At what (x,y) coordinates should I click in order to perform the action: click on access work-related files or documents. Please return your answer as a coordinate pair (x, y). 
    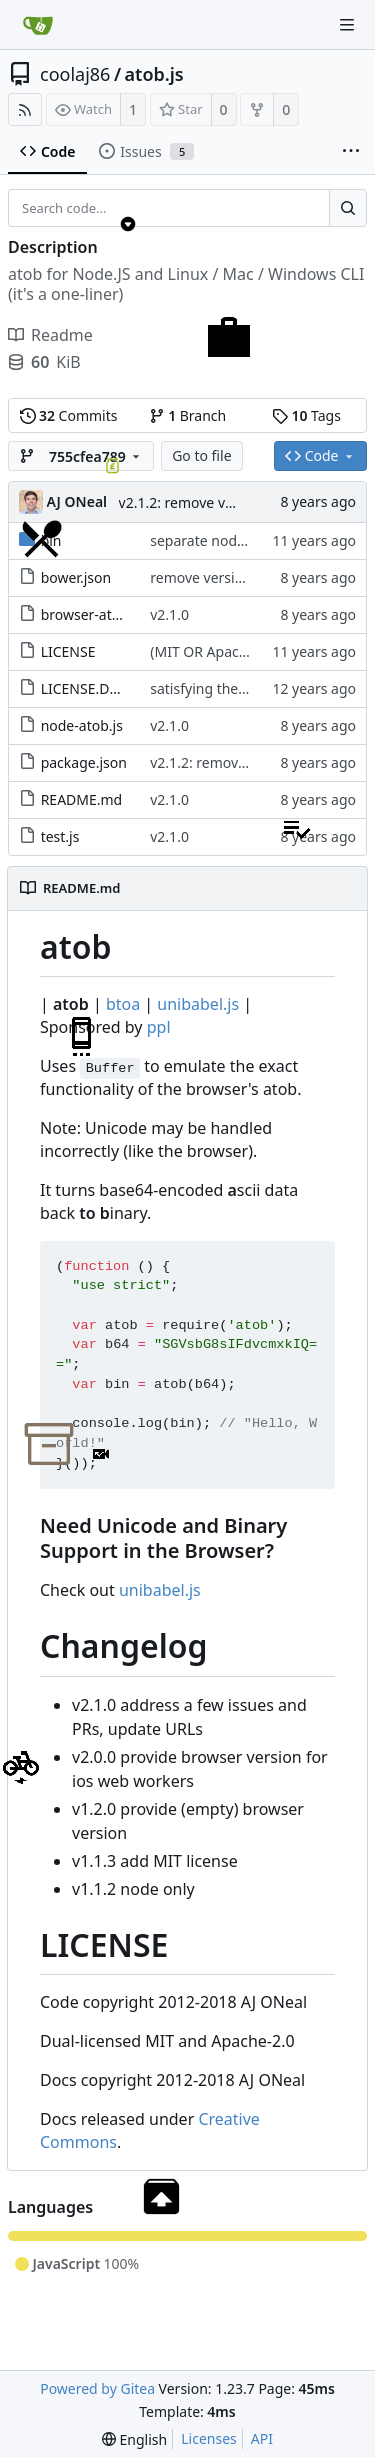
    Looking at the image, I should click on (229, 338).